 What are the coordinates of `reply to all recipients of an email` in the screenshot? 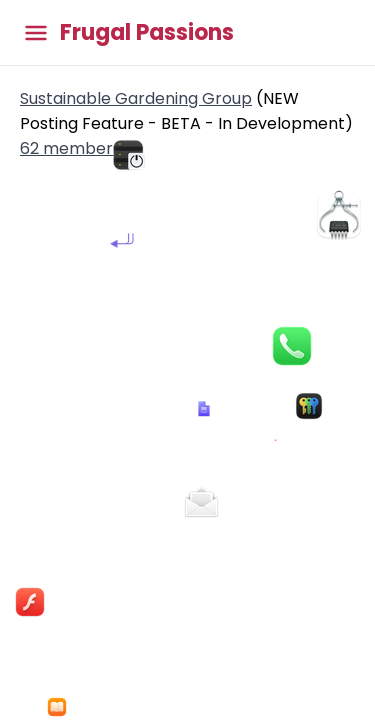 It's located at (121, 240).